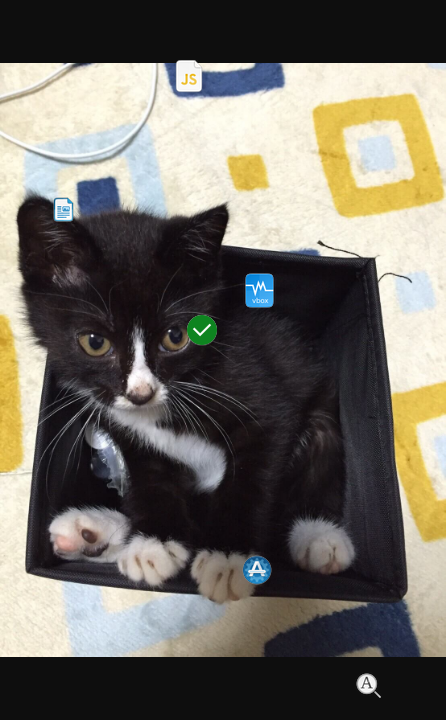  I want to click on open software properties or driver settings, so click(257, 570).